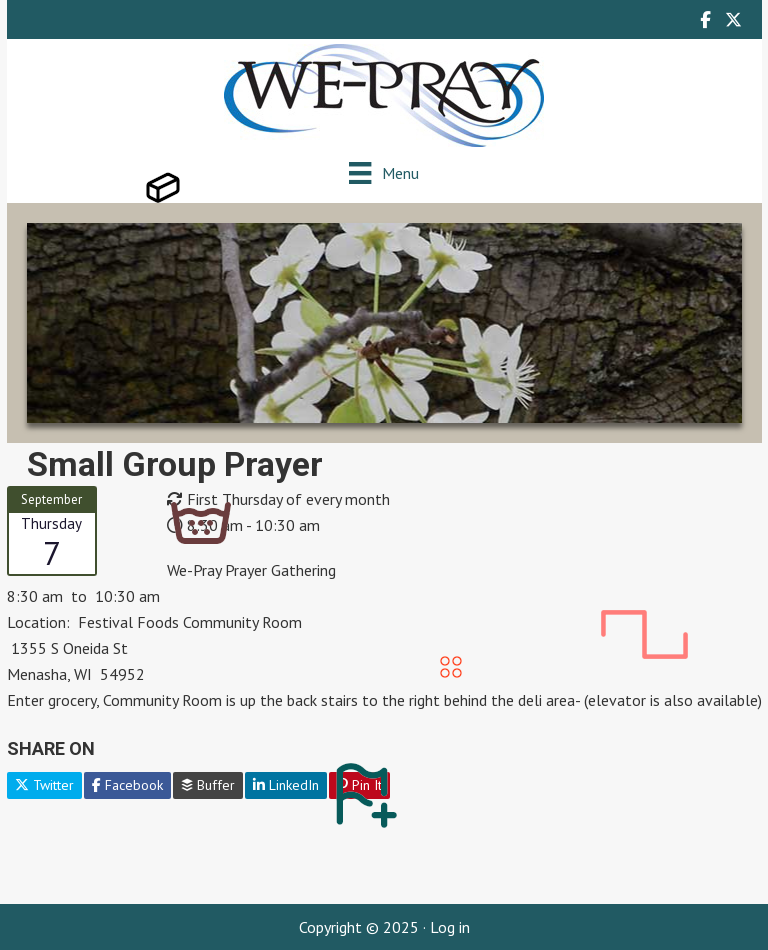 The height and width of the screenshot is (950, 768). What do you see at coordinates (644, 634) in the screenshot?
I see `toggle square wave audio signal` at bounding box center [644, 634].